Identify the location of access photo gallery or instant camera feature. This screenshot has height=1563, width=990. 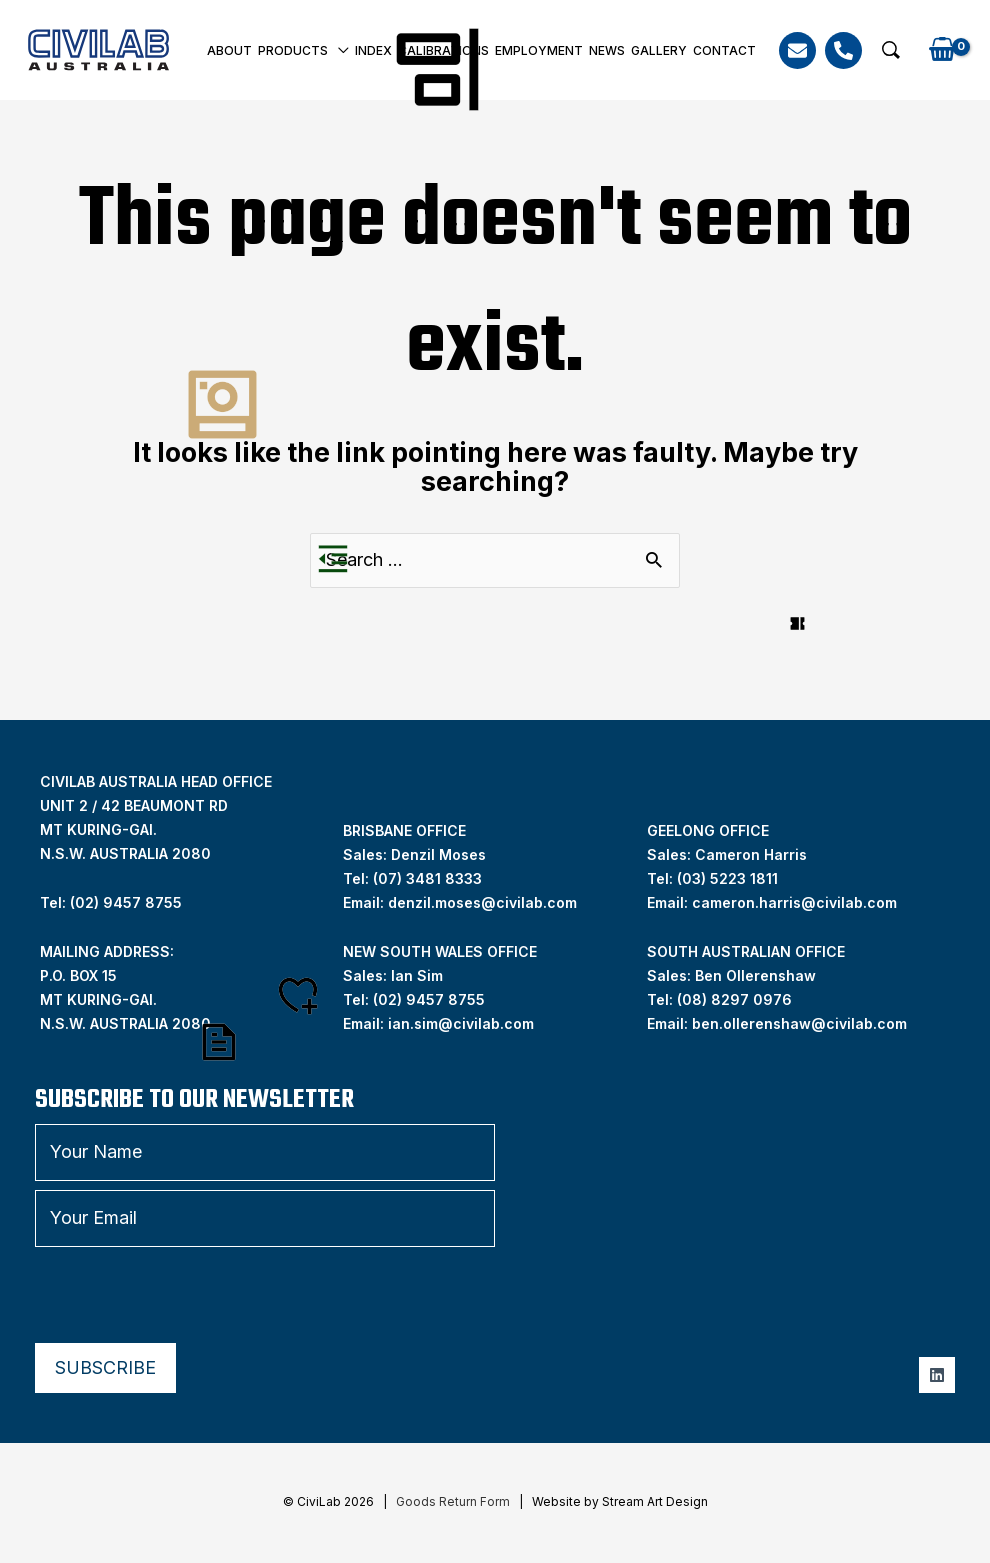
(222, 404).